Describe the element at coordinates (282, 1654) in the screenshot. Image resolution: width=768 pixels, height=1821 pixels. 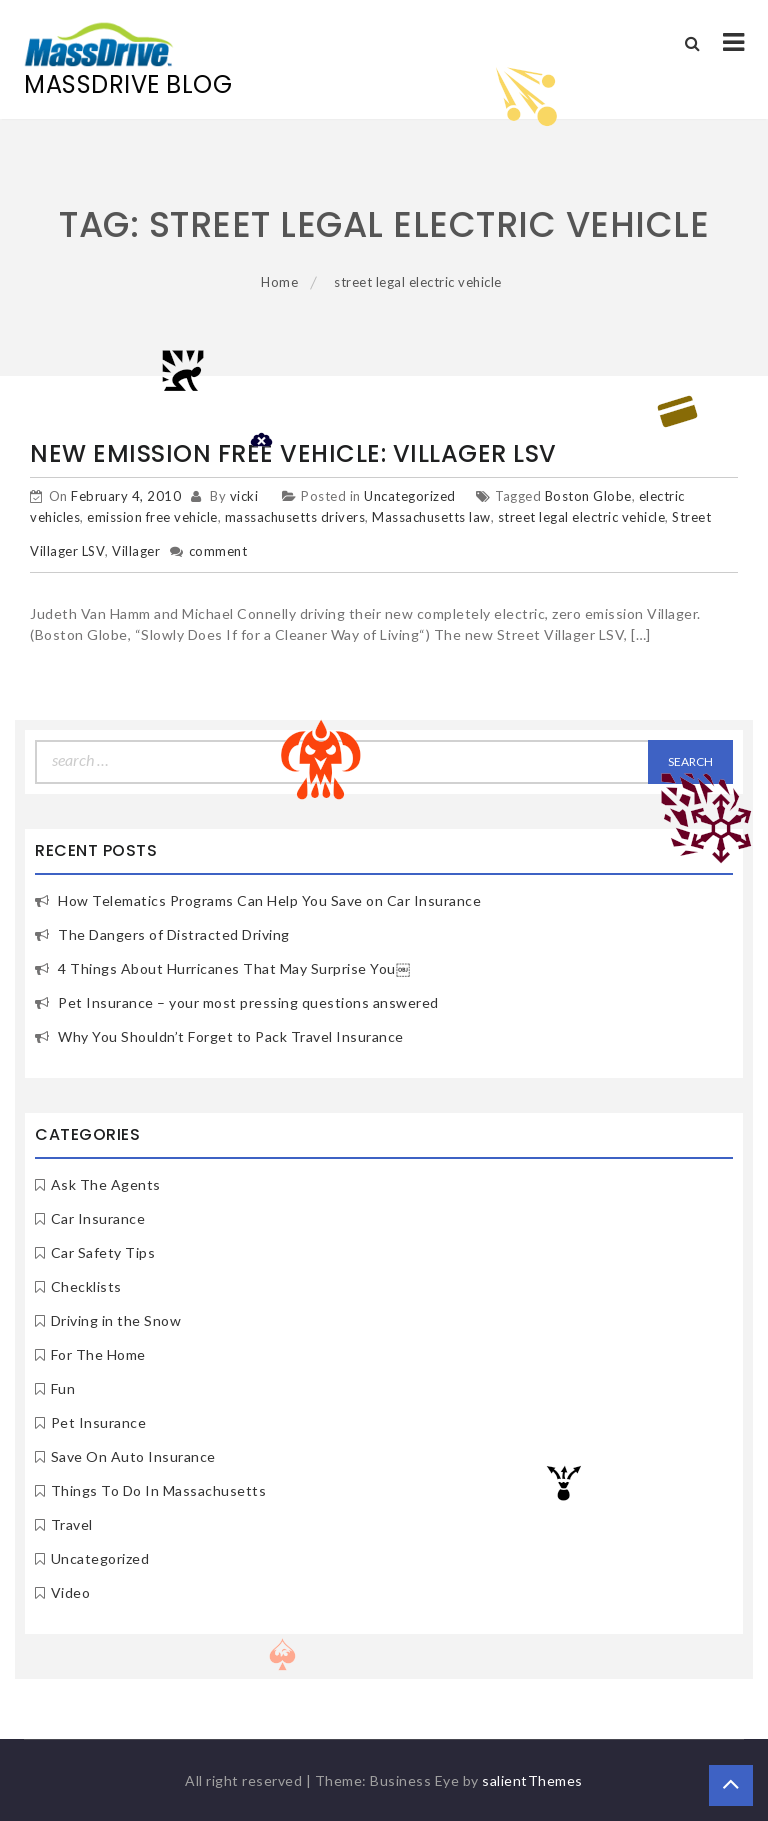
I see `indicates a hot streak or winning hand in a card game` at that location.